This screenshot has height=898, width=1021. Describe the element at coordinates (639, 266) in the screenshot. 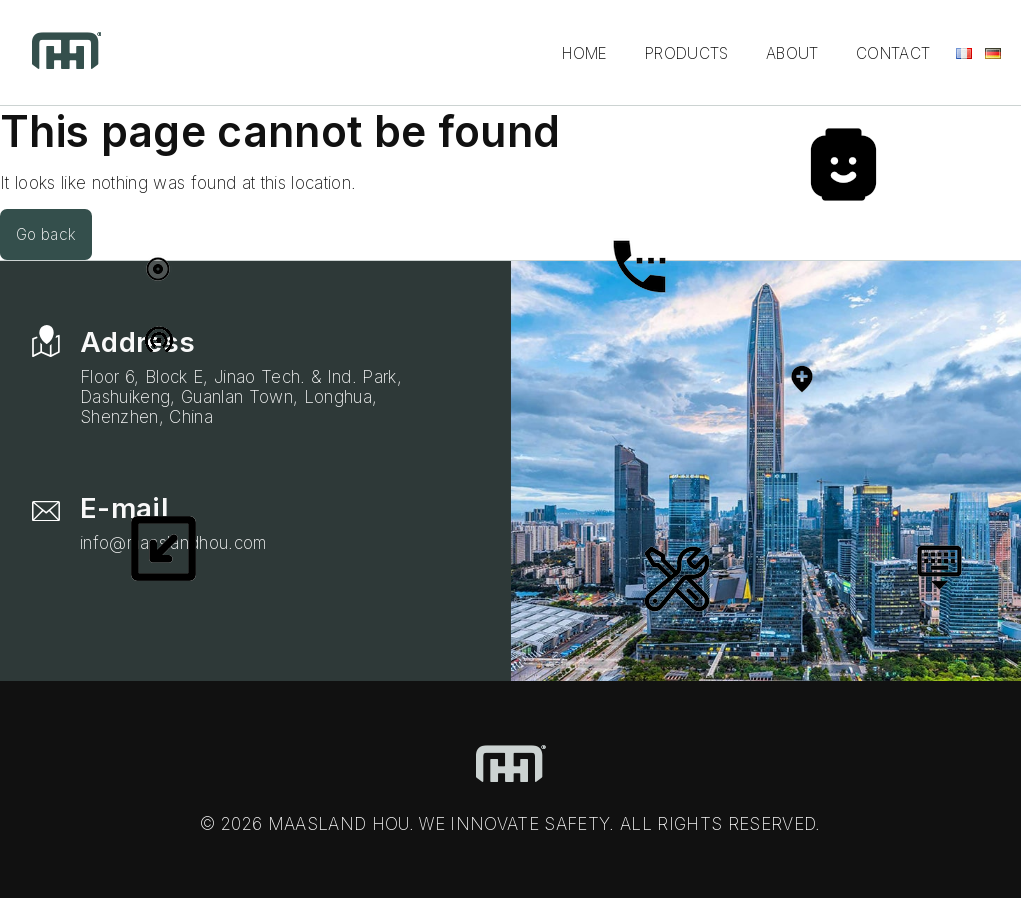

I see `access phone or call settings` at that location.